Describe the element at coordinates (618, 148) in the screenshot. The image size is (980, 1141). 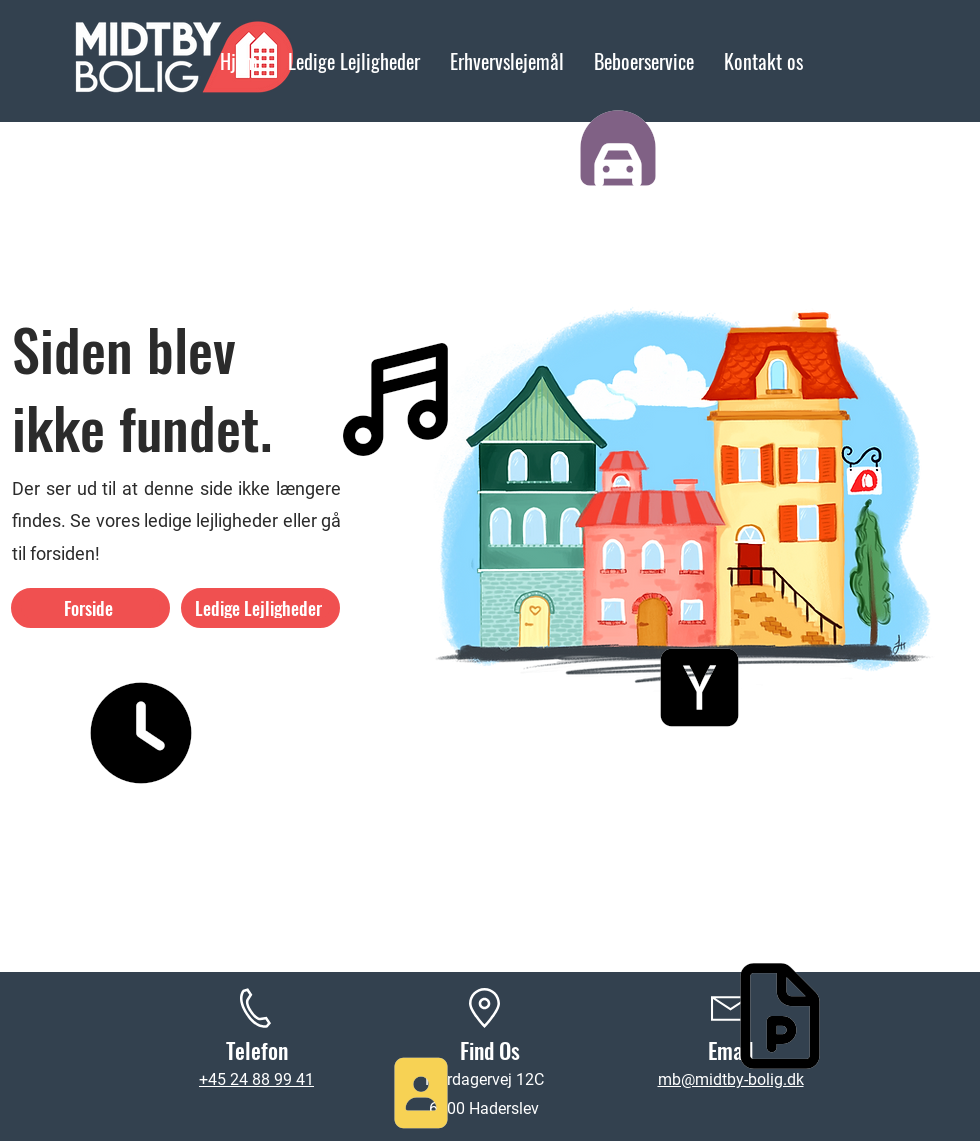
I see `indicates tunnel or underground passage ahead` at that location.